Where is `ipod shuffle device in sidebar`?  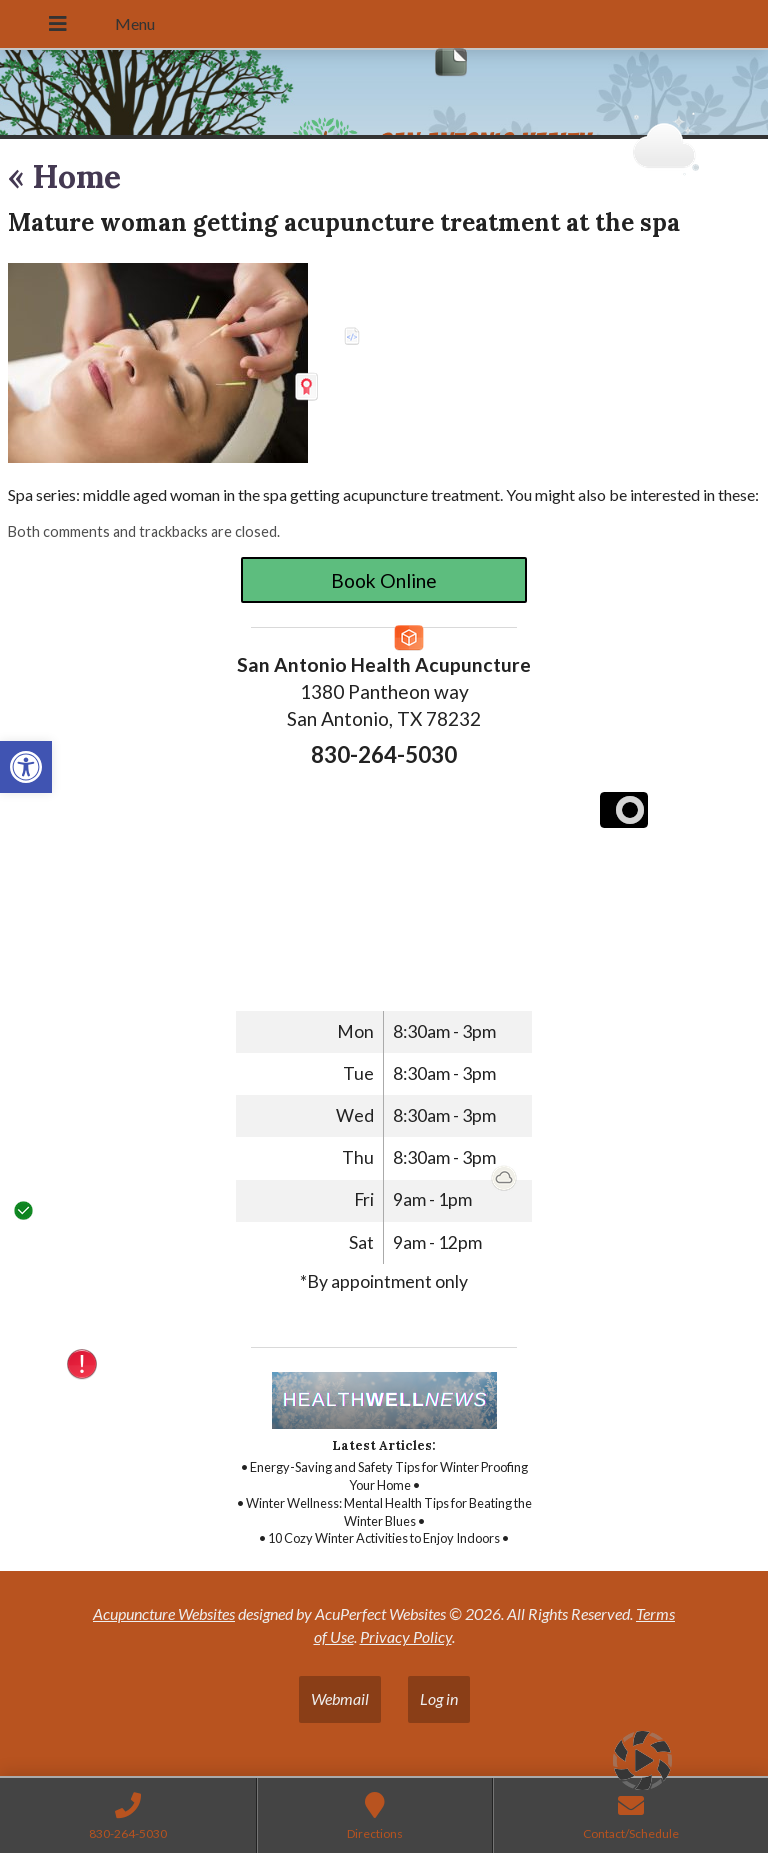 ipod shuffle device in sidebar is located at coordinates (624, 808).